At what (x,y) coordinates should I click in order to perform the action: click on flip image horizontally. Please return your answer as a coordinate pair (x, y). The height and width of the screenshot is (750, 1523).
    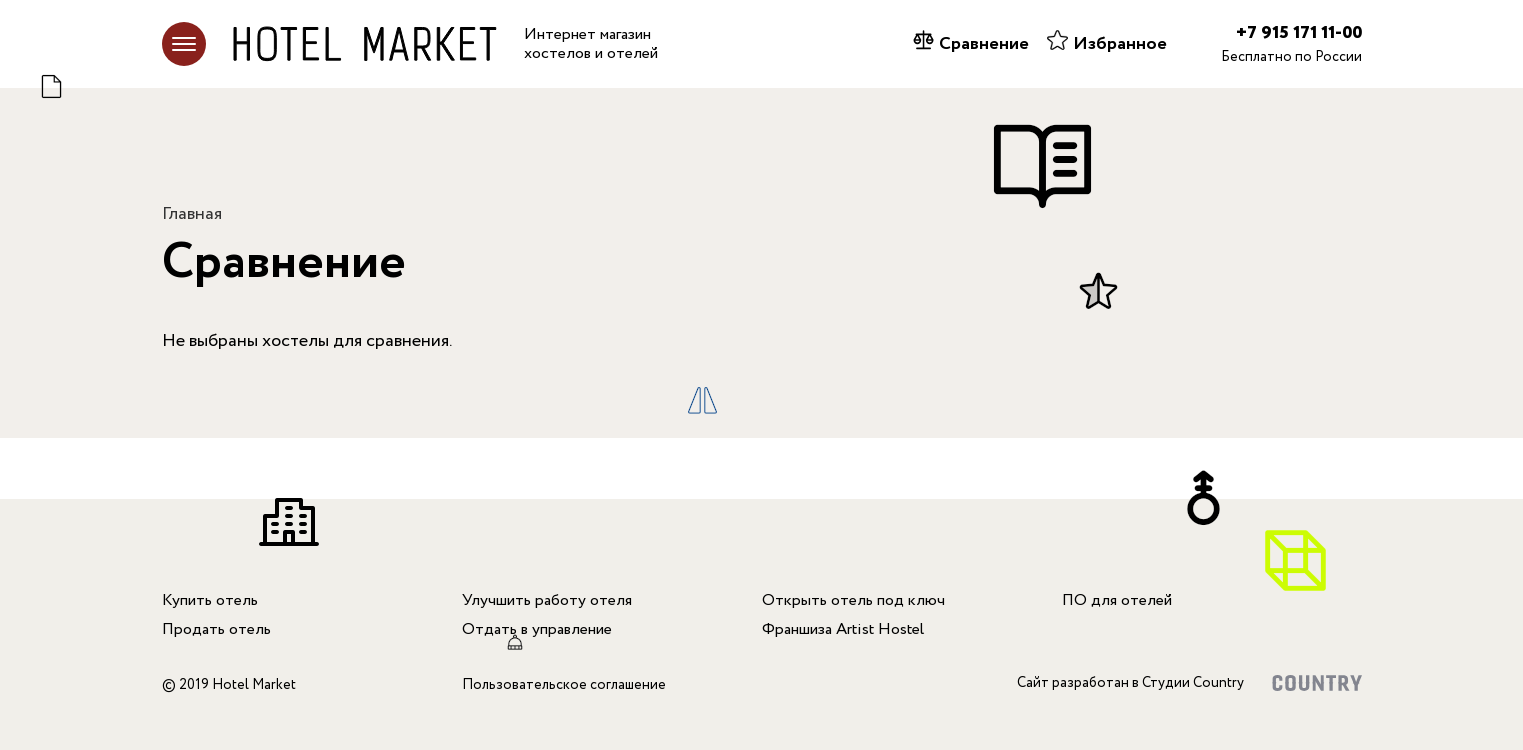
    Looking at the image, I should click on (702, 401).